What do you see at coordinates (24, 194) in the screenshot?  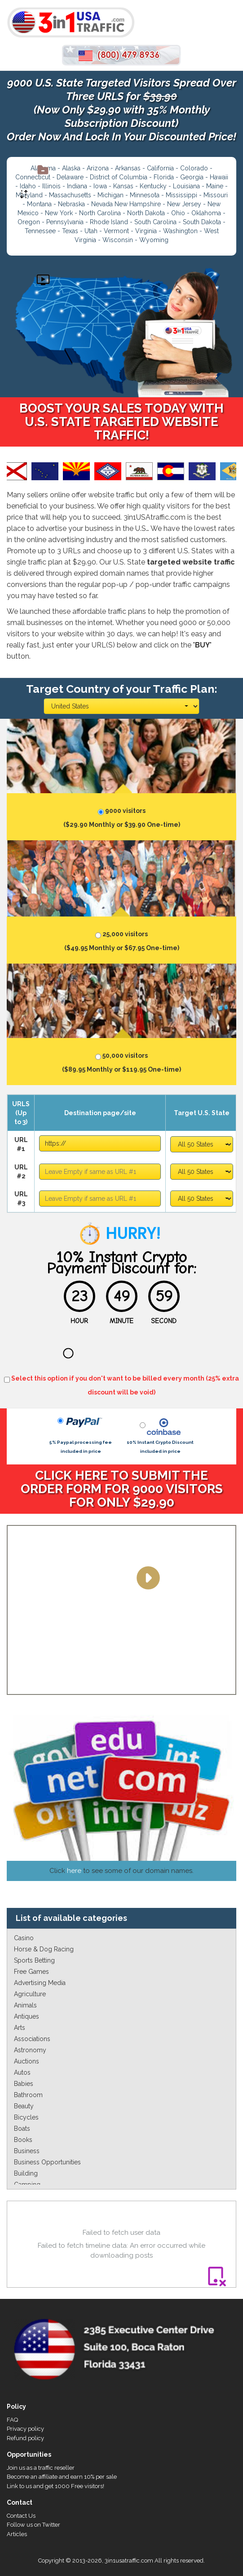 I see `transfer data between two sources` at bounding box center [24, 194].